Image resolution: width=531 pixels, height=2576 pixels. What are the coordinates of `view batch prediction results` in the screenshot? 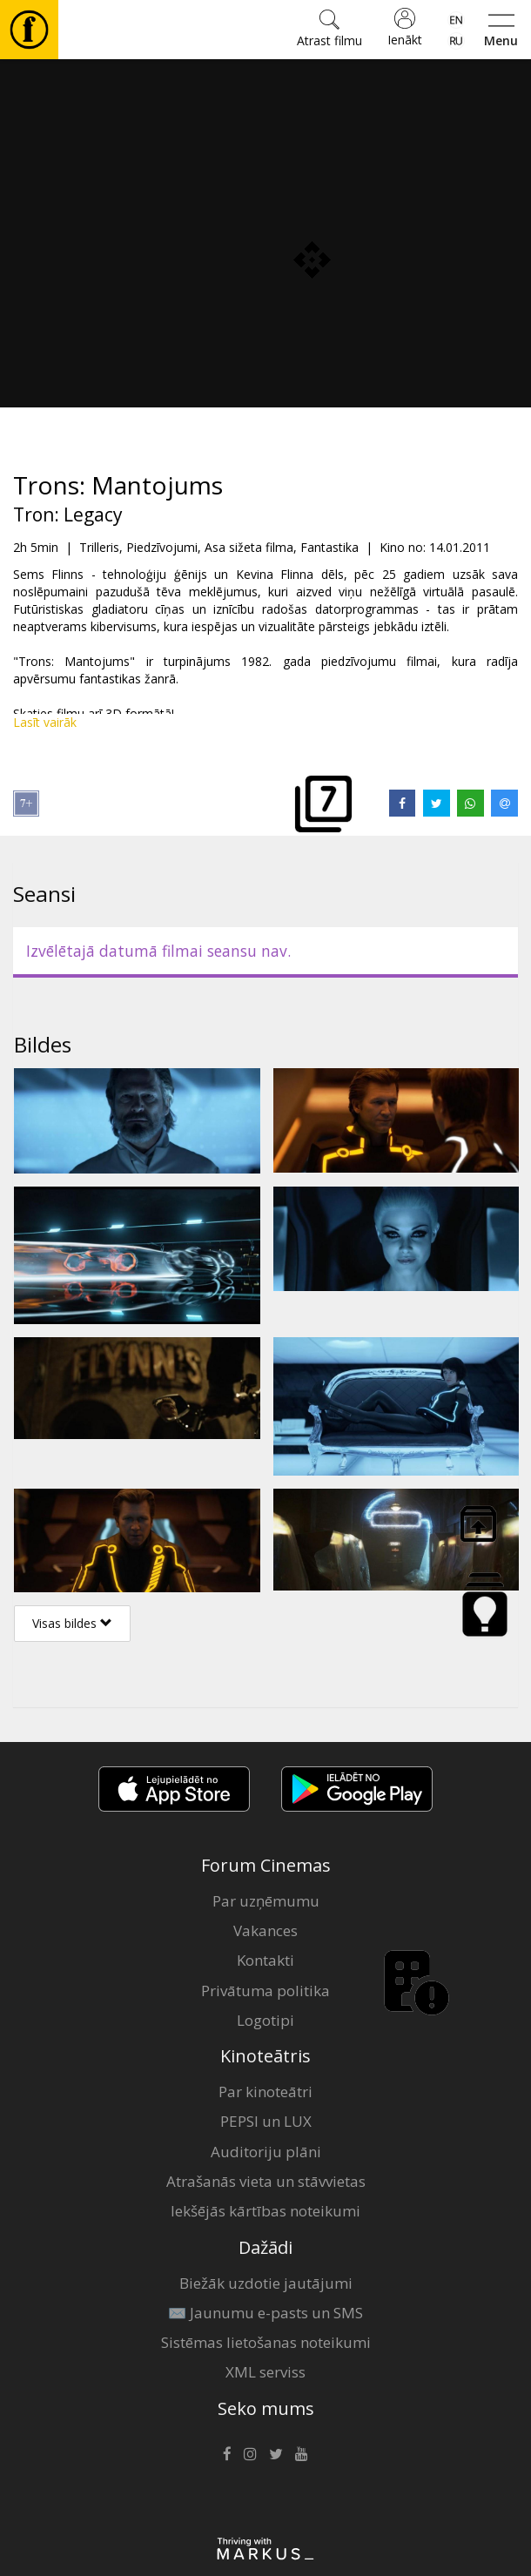 It's located at (485, 1604).